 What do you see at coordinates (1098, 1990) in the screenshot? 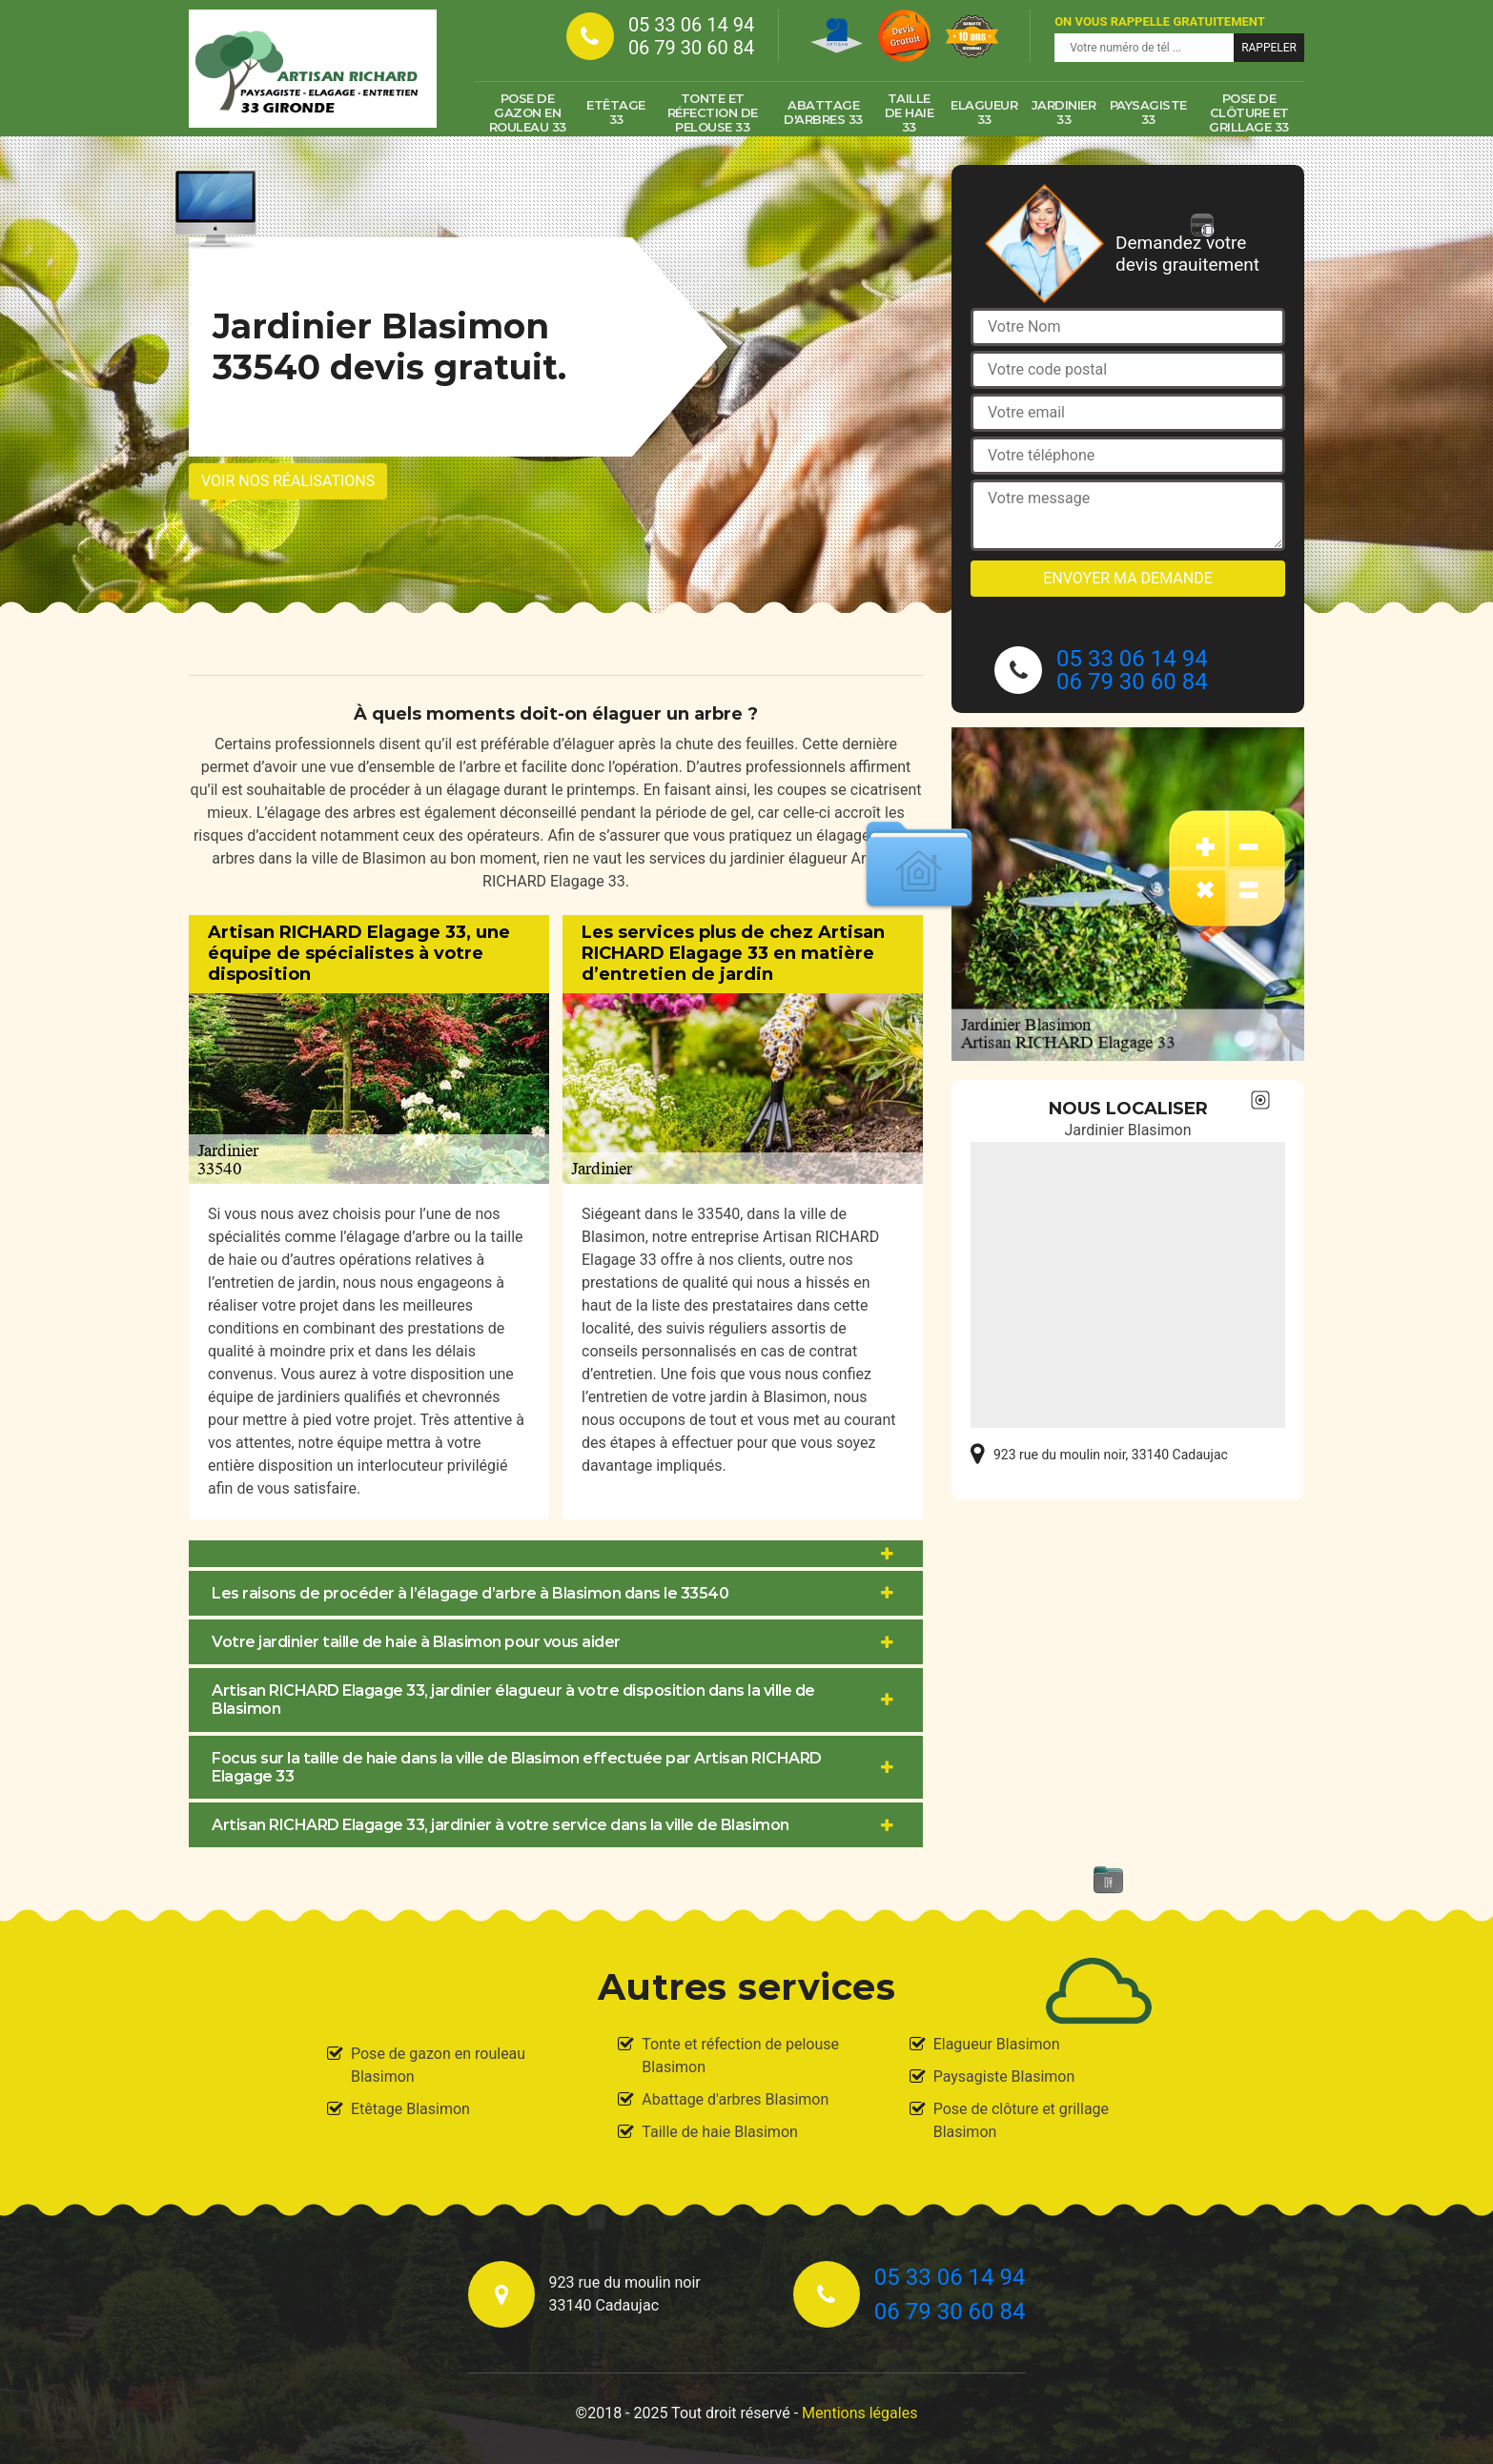
I see `access cloud storage or sync settings` at bounding box center [1098, 1990].